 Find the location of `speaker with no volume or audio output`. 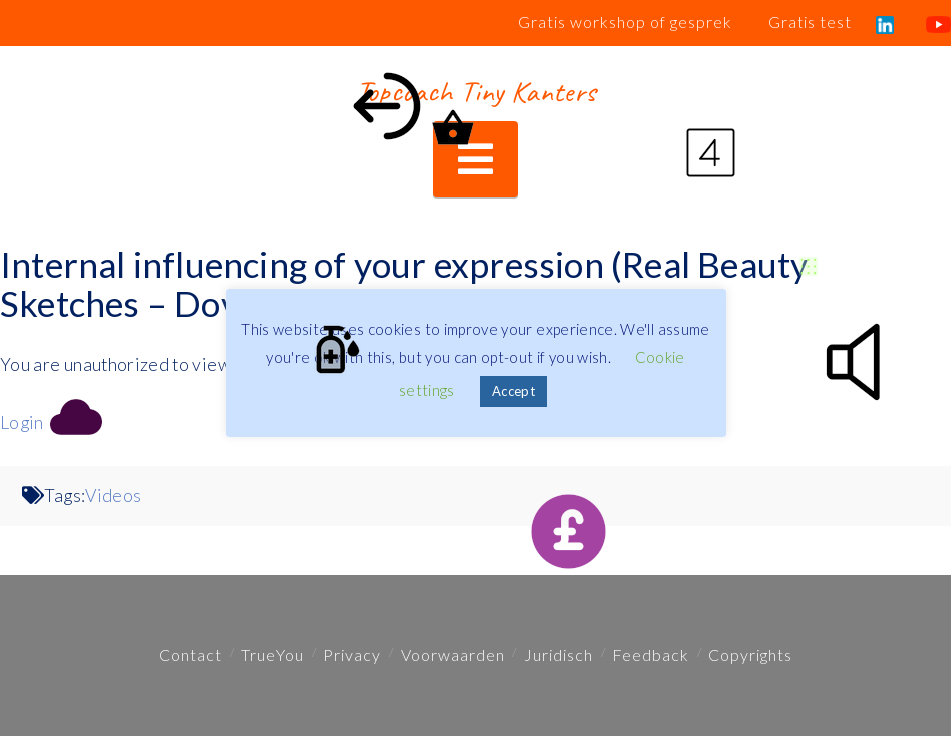

speaker with no volume or audio output is located at coordinates (868, 362).